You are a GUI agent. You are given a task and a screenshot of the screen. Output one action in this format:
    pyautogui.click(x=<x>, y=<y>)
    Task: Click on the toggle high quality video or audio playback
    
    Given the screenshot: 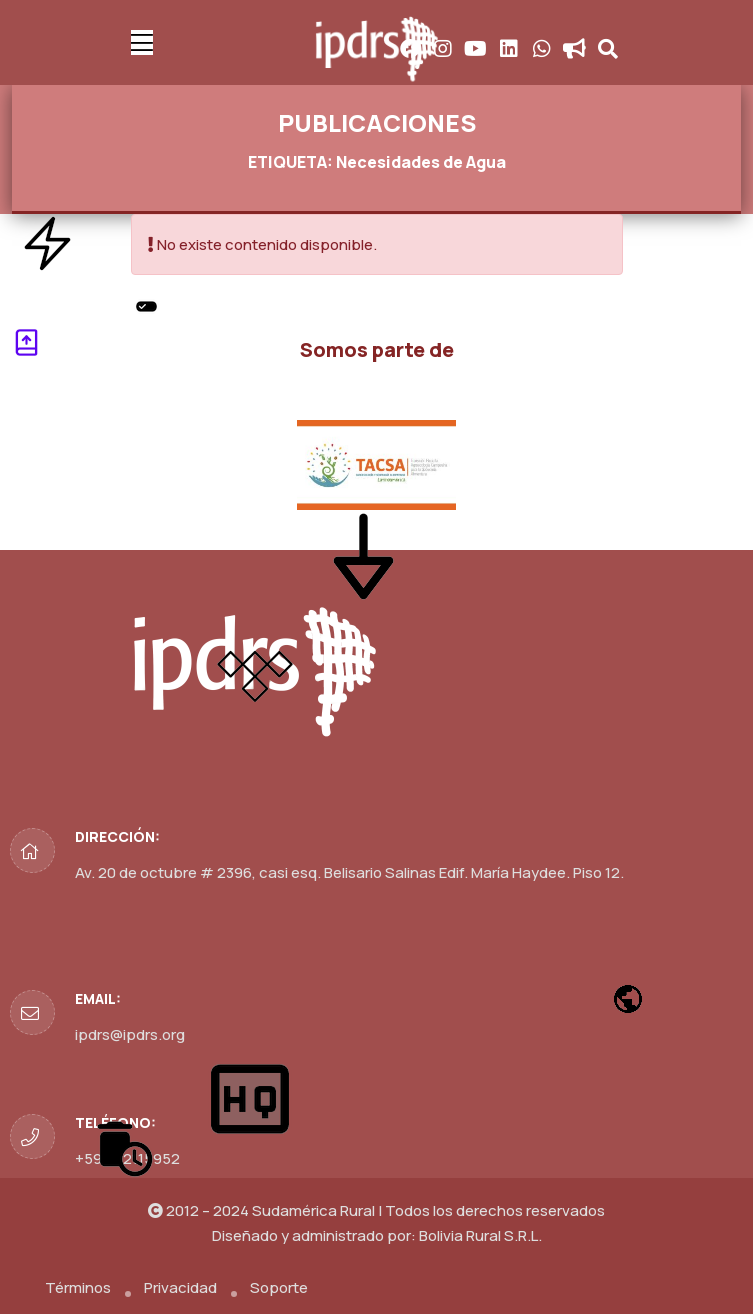 What is the action you would take?
    pyautogui.click(x=250, y=1099)
    